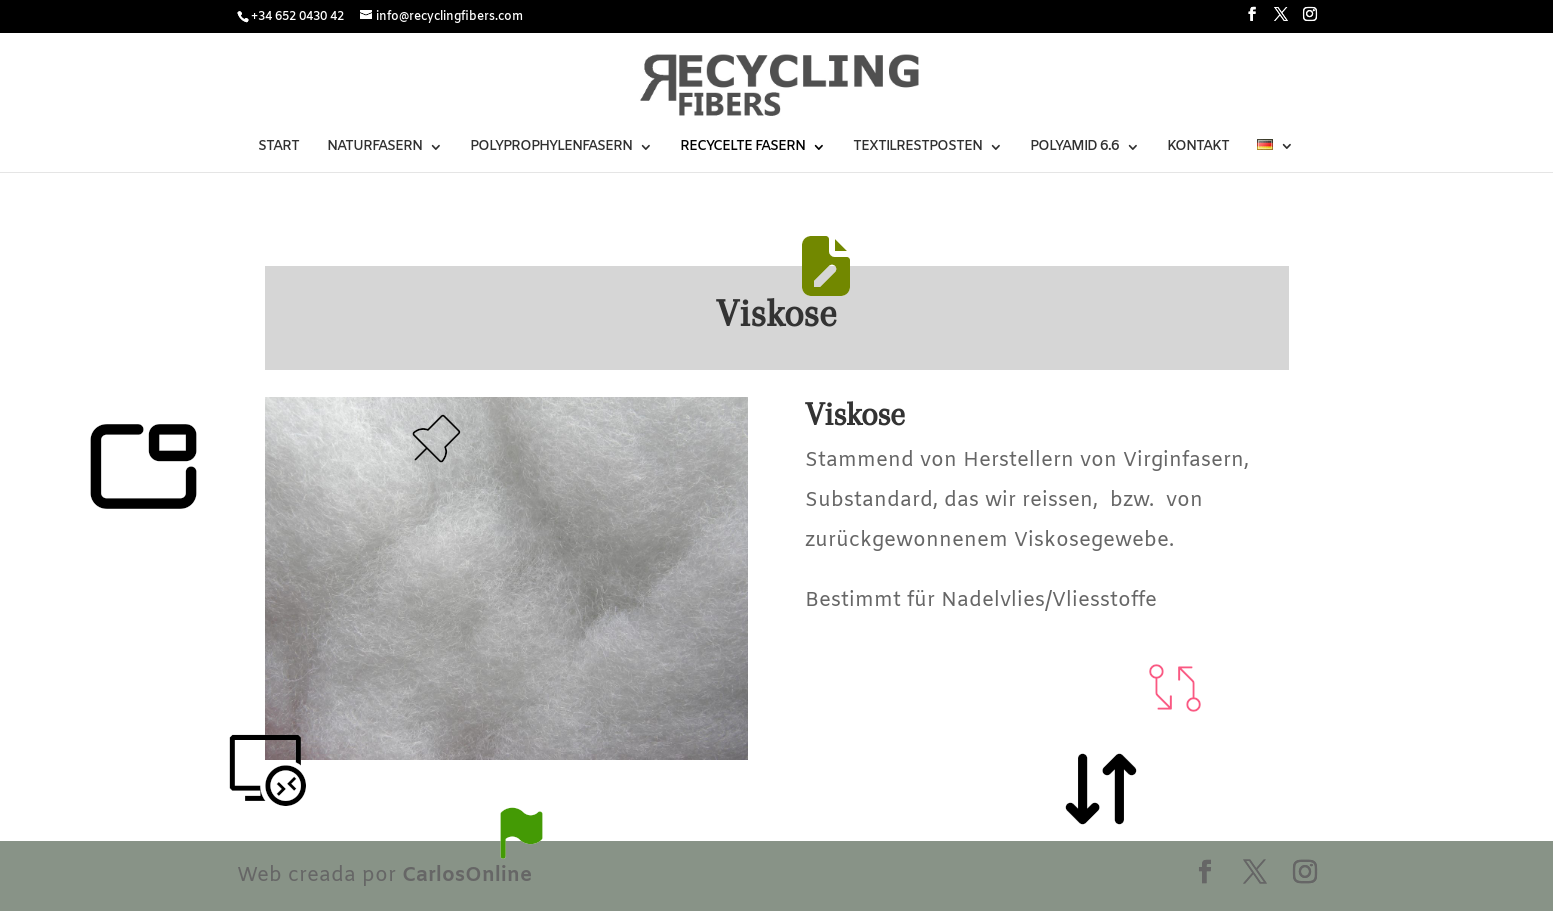 The height and width of the screenshot is (911, 1553). Describe the element at coordinates (143, 466) in the screenshot. I see `enable picture-in-picture mode at top of screen` at that location.